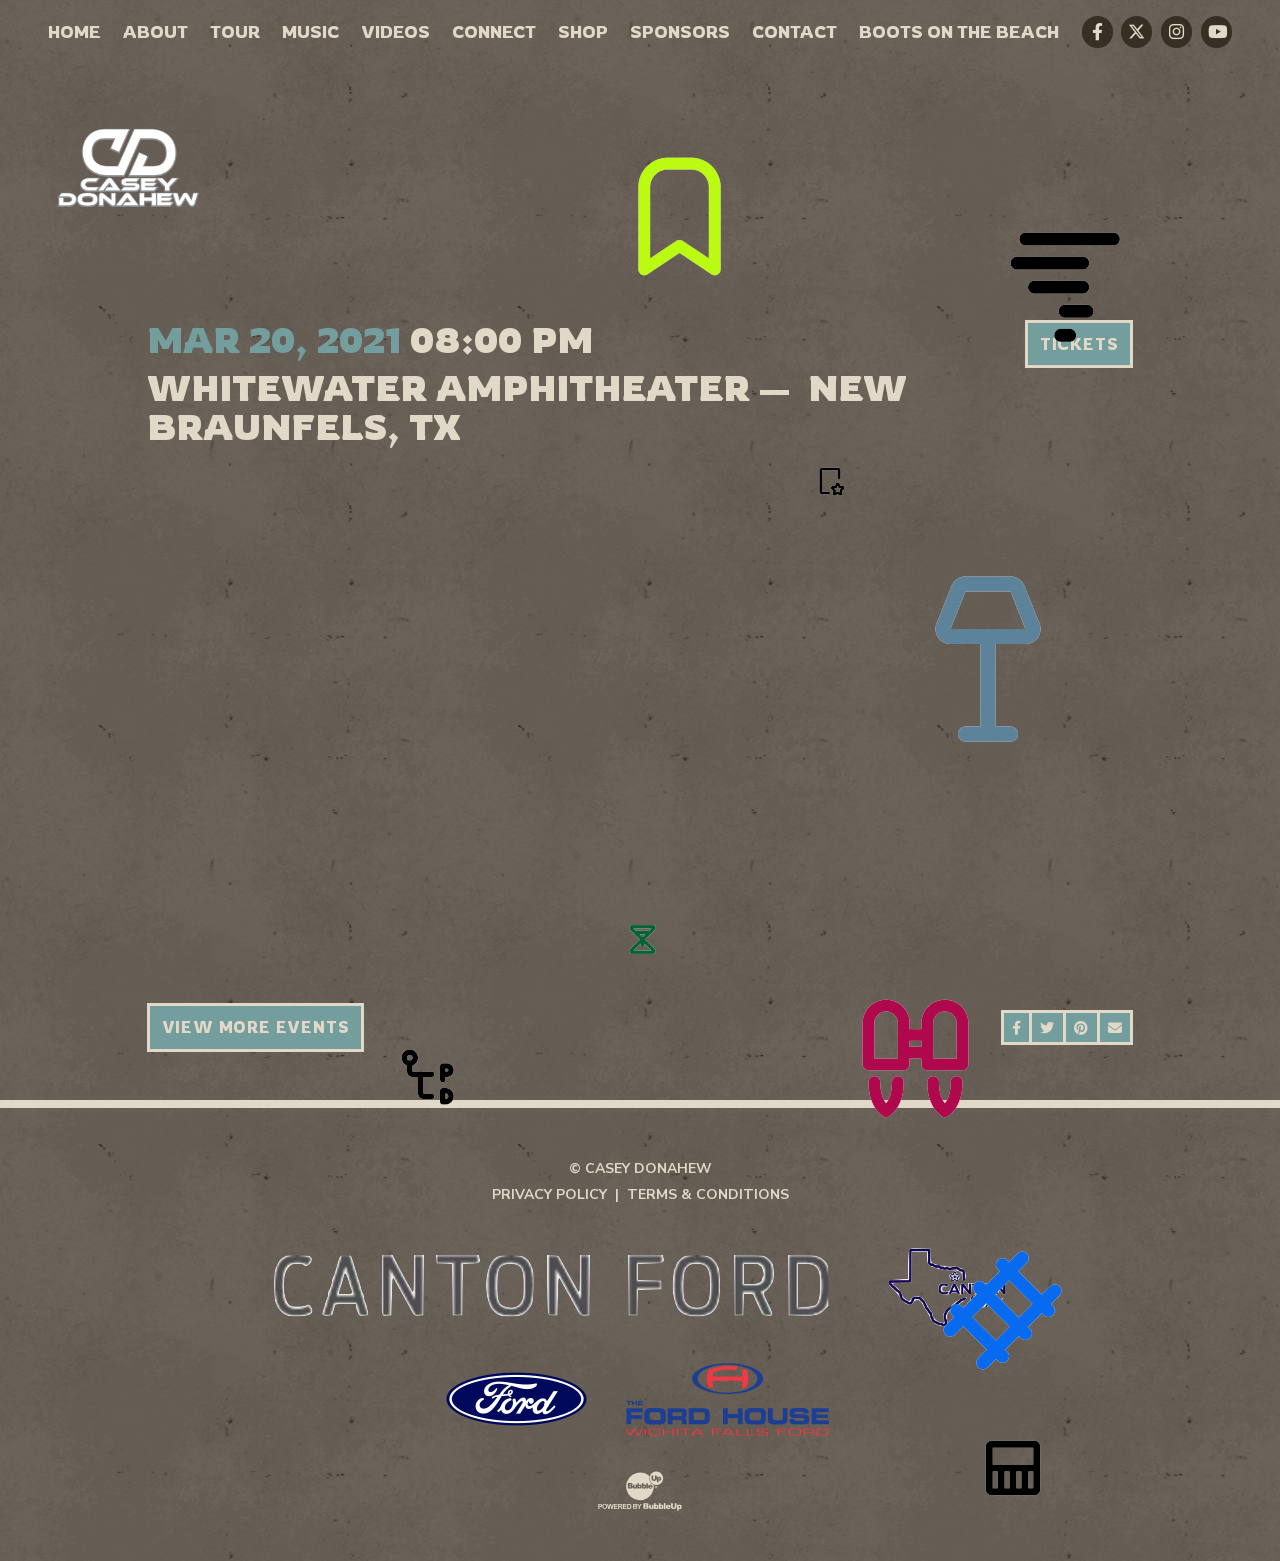 This screenshot has width=1280, height=1561. Describe the element at coordinates (679, 216) in the screenshot. I see `save this item for later` at that location.